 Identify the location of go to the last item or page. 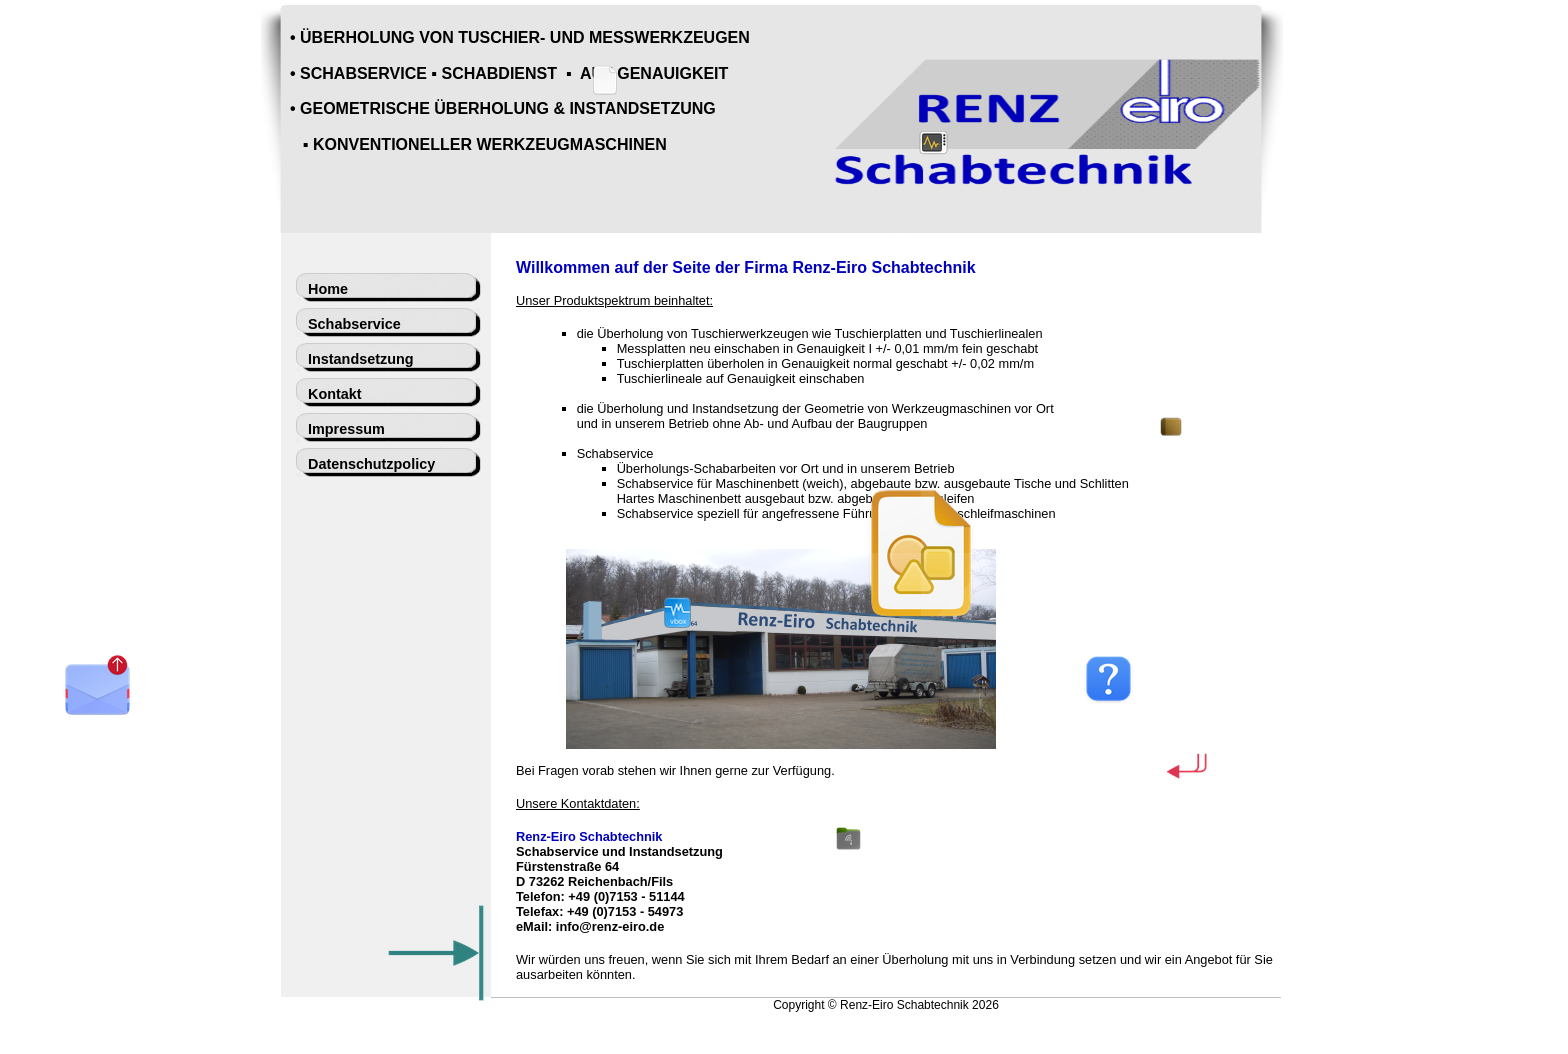
(436, 953).